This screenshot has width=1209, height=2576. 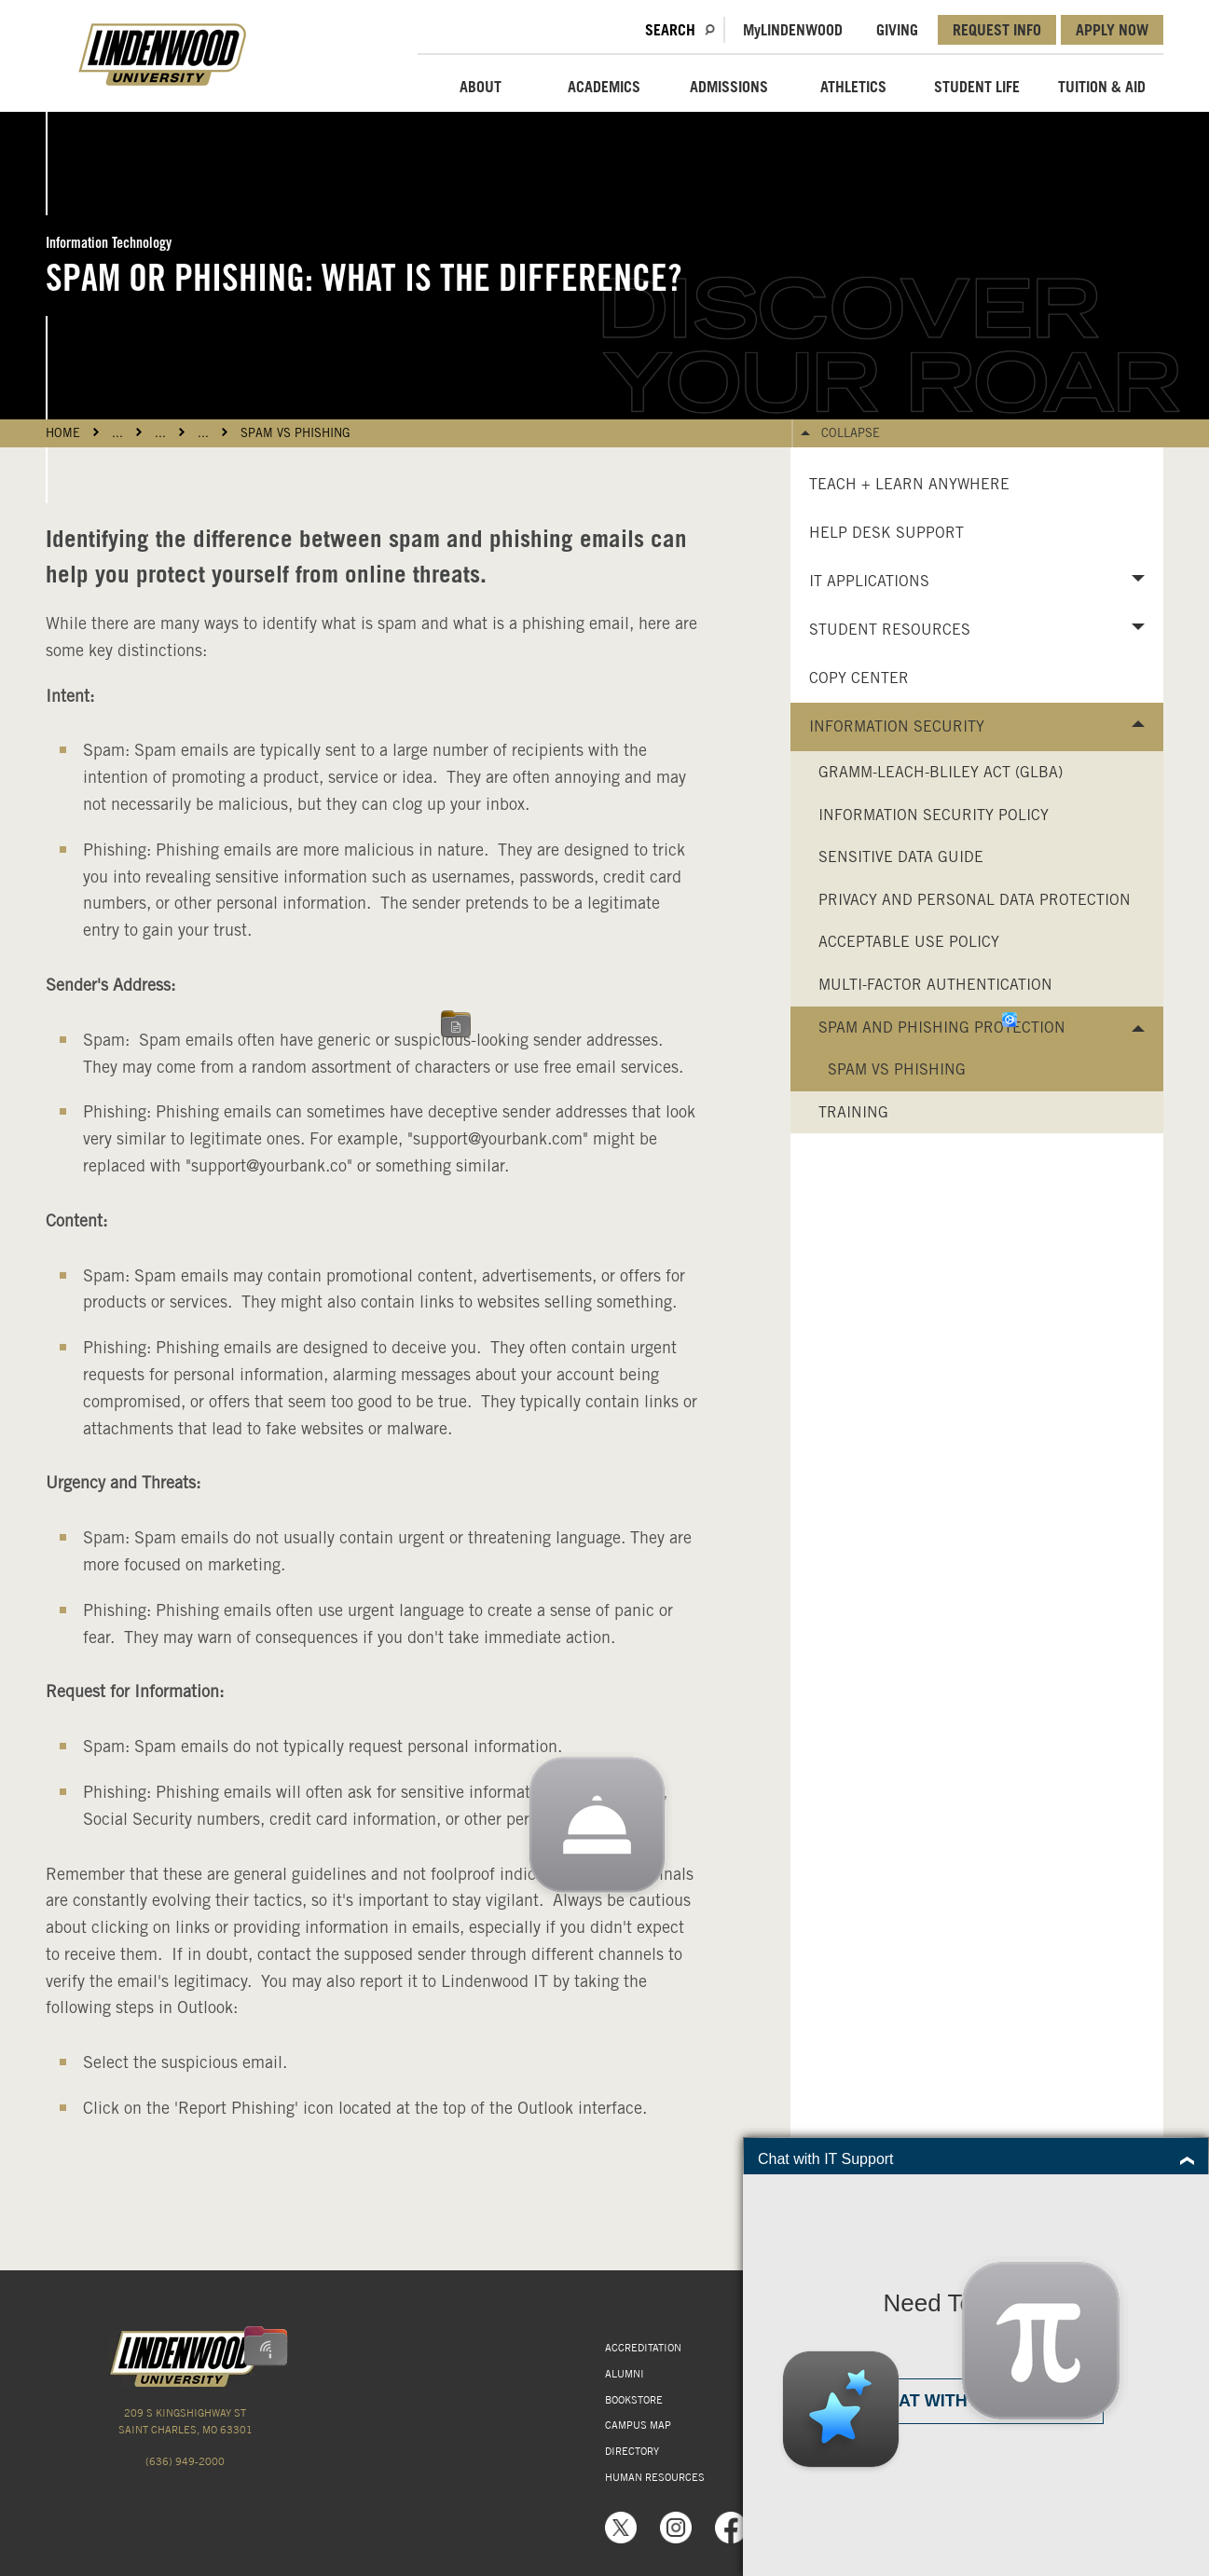 I want to click on open mathematics or calculator app, so click(x=1040, y=2343).